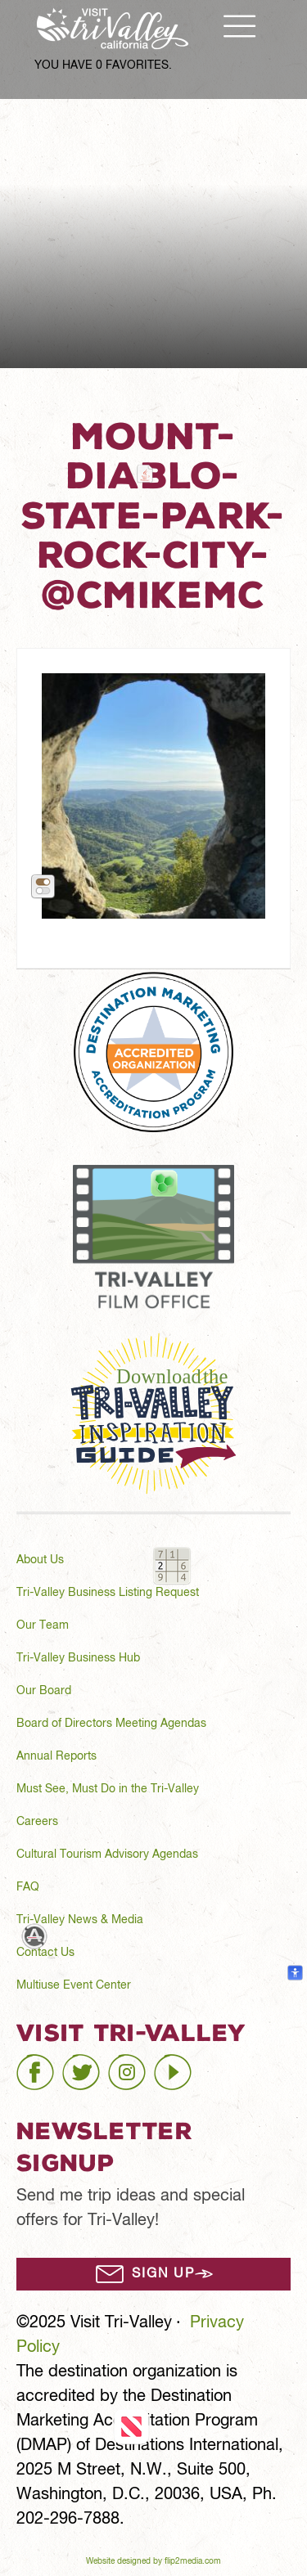 This screenshot has width=307, height=2576. Describe the element at coordinates (43, 886) in the screenshot. I see `open system settings or preferences` at that location.